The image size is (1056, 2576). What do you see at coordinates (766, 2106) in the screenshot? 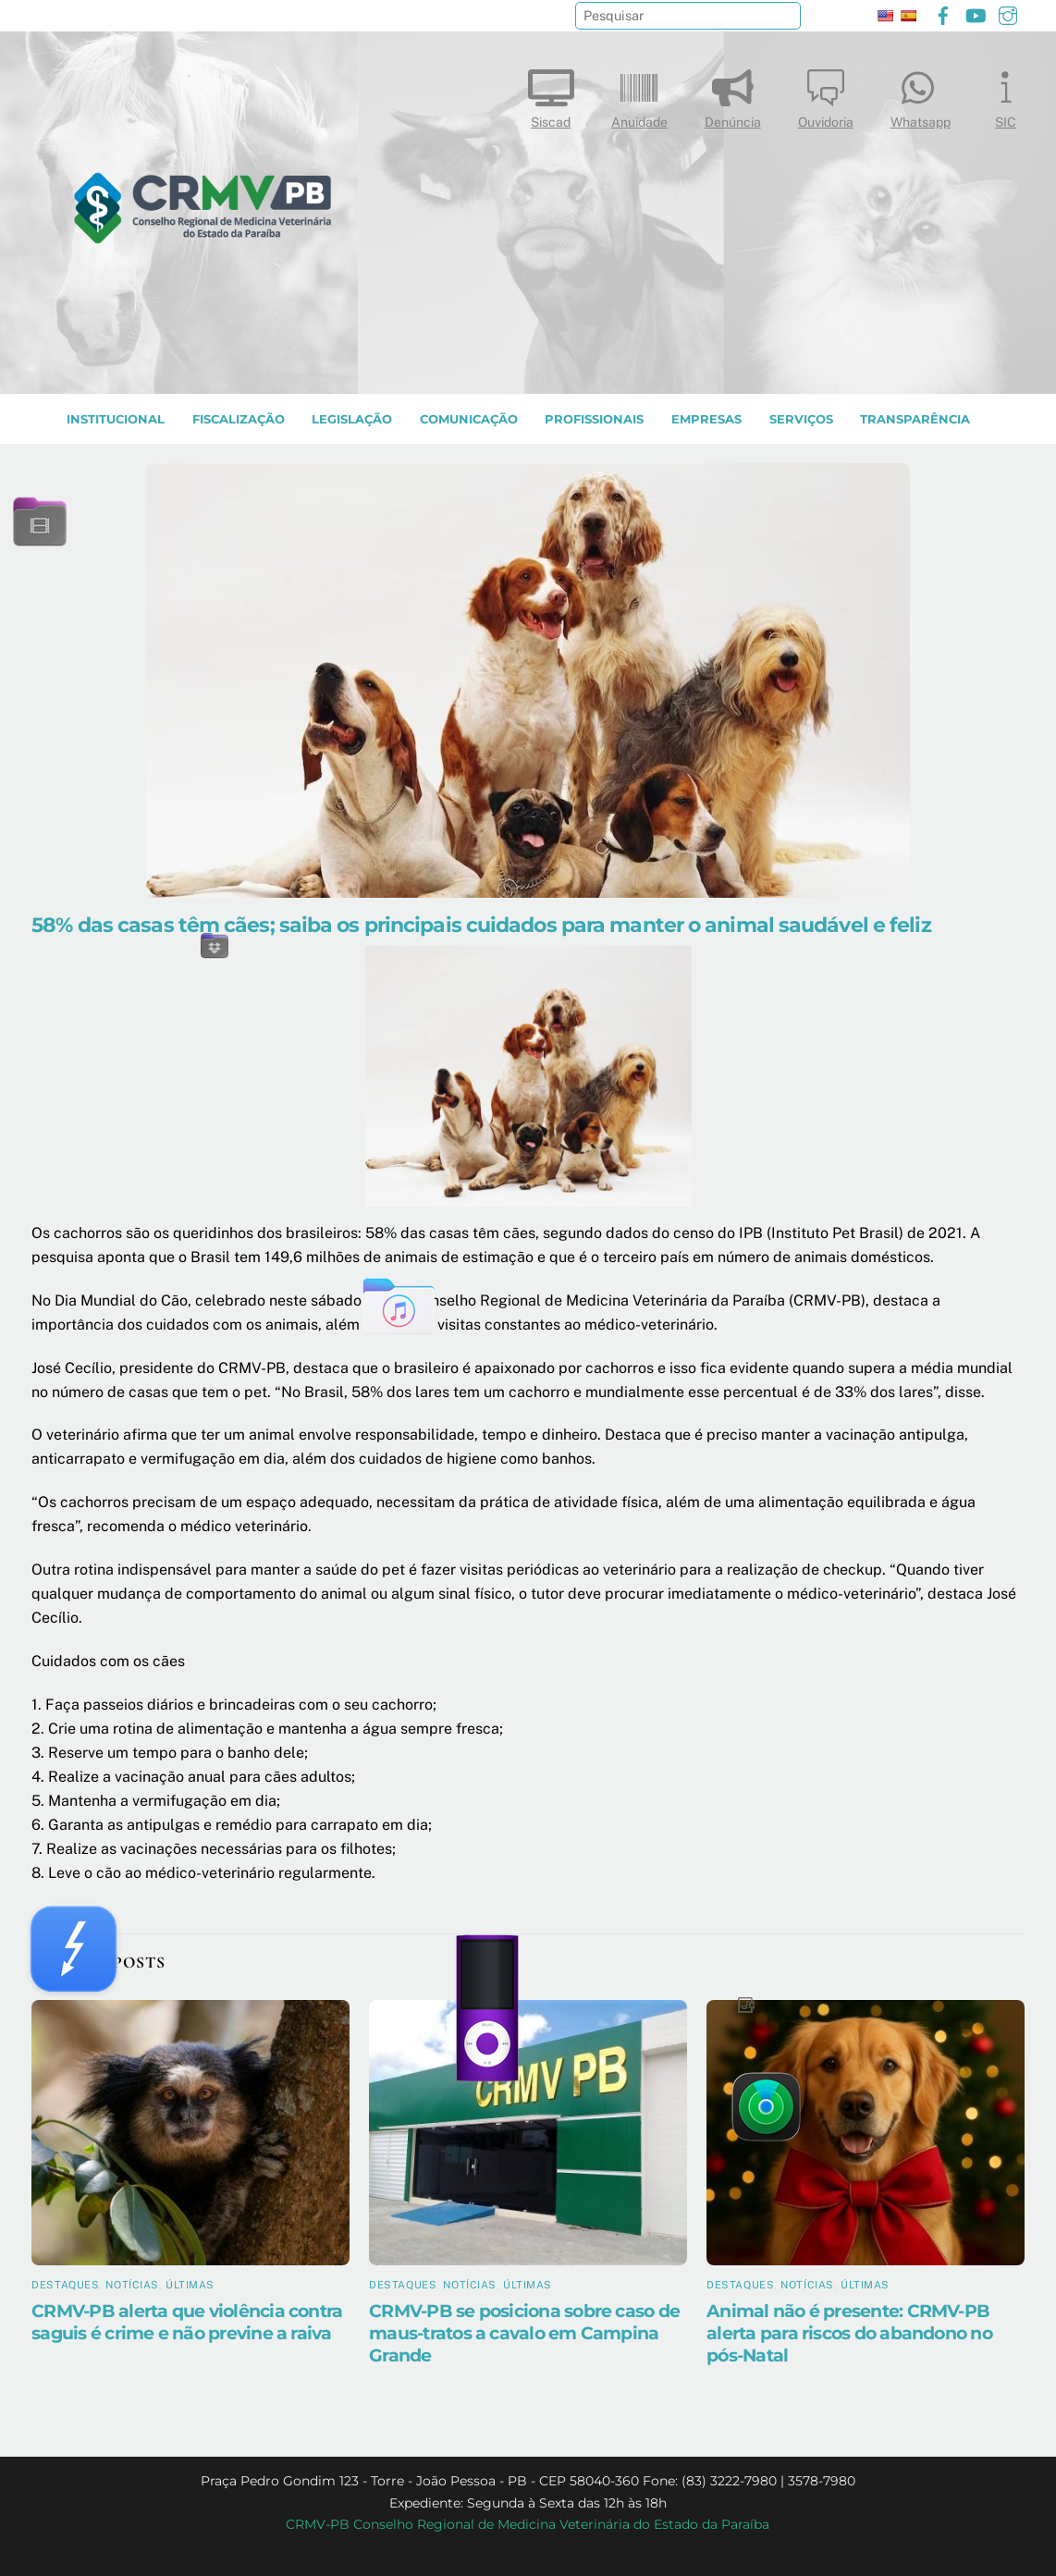
I see `open find my app to locate devices` at bounding box center [766, 2106].